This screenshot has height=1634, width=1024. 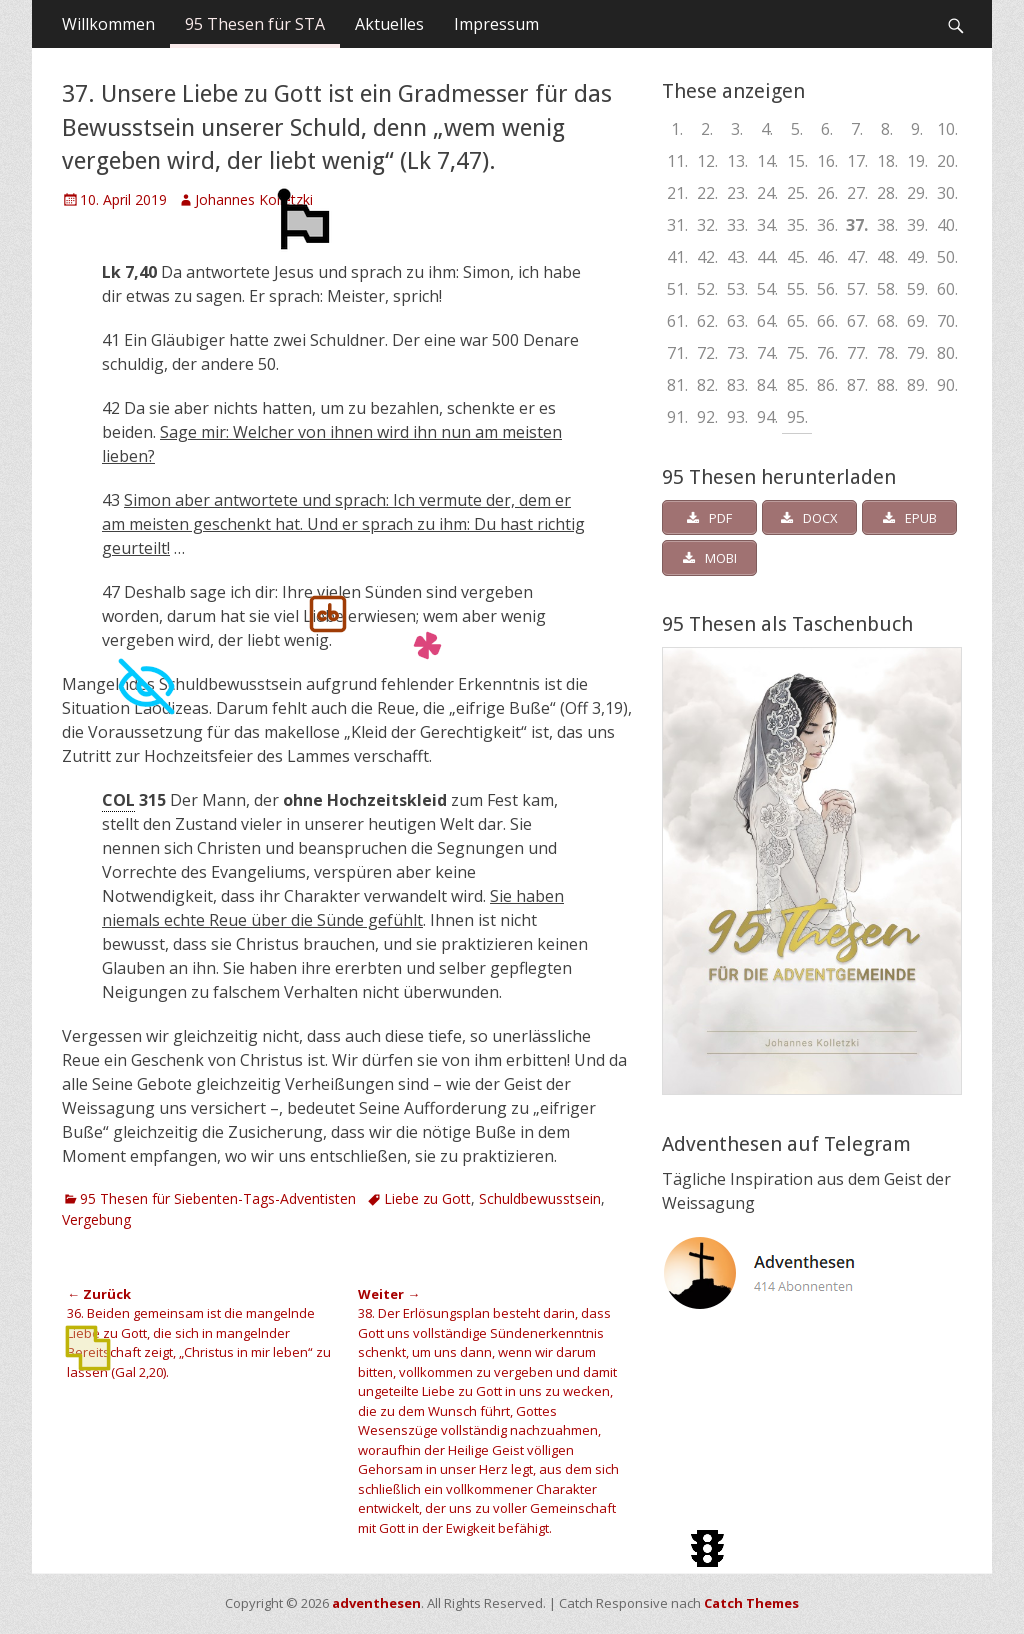 I want to click on visit crunchbase company profile, so click(x=328, y=614).